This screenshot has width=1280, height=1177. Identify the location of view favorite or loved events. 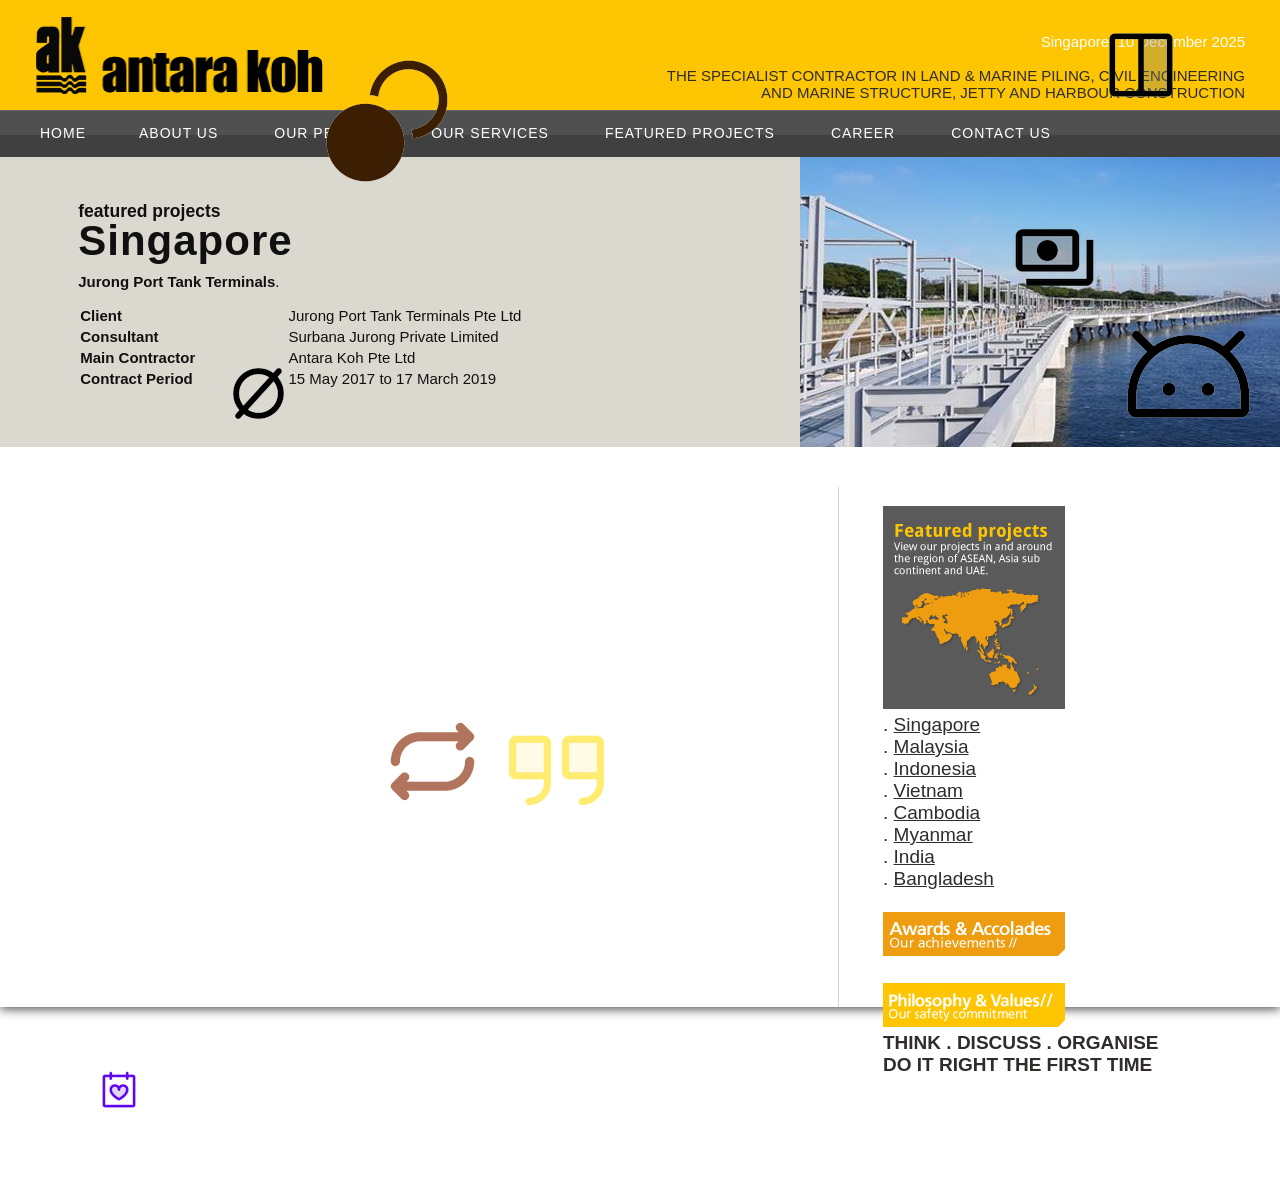
(119, 1091).